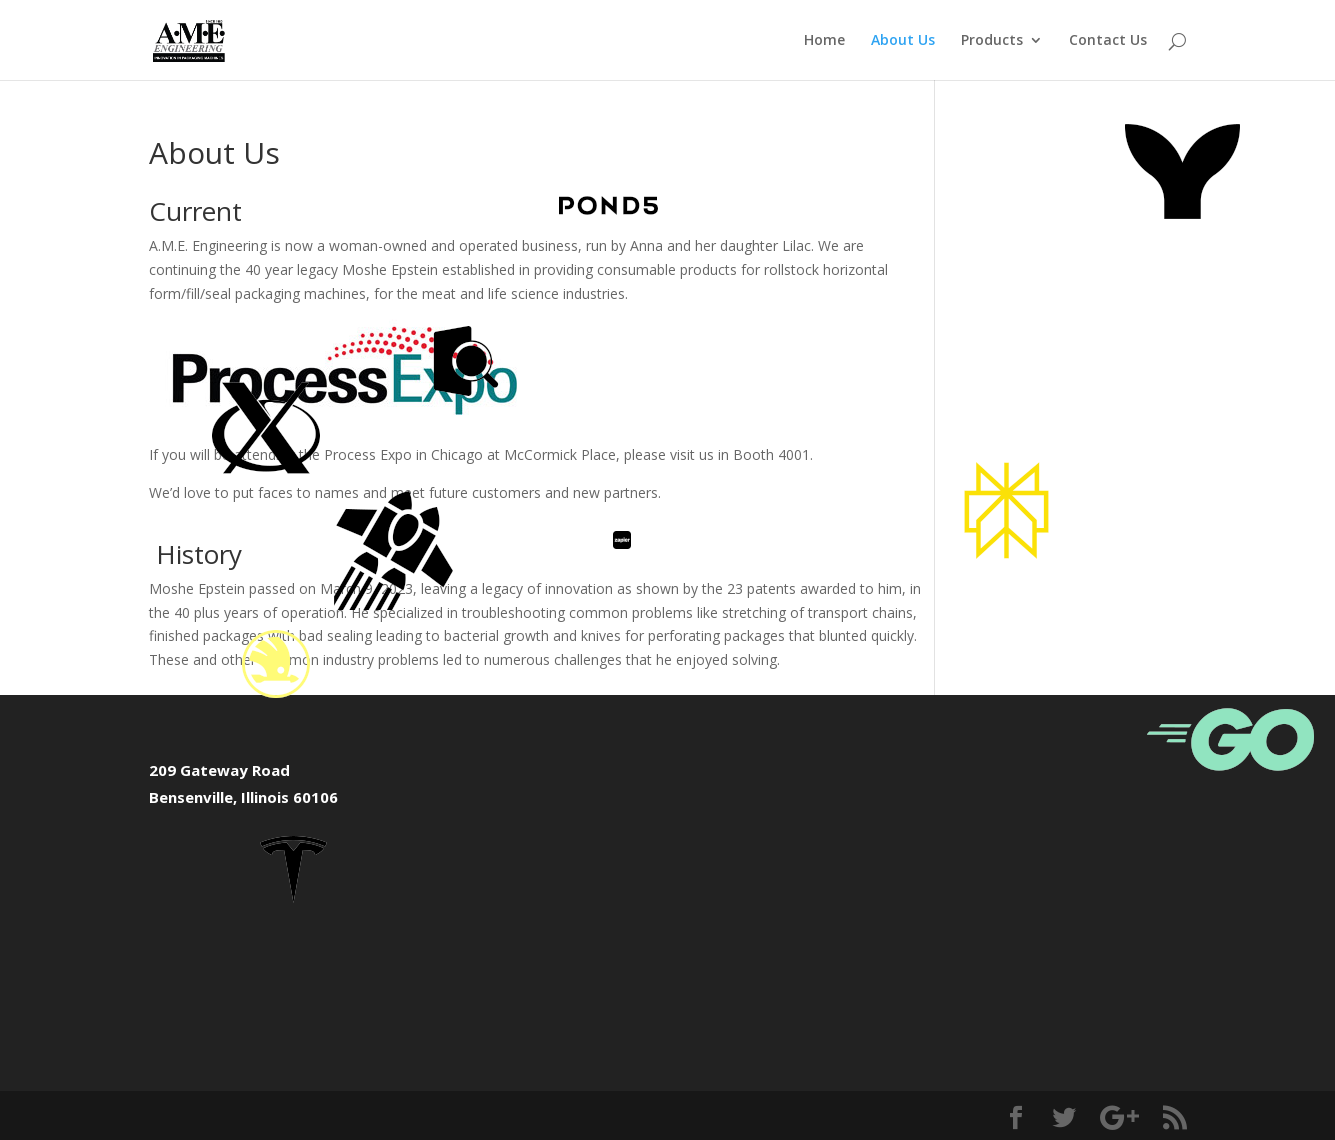 Image resolution: width=1335 pixels, height=1140 pixels. What do you see at coordinates (608, 205) in the screenshot?
I see `visit pond5 stock media marketplace` at bounding box center [608, 205].